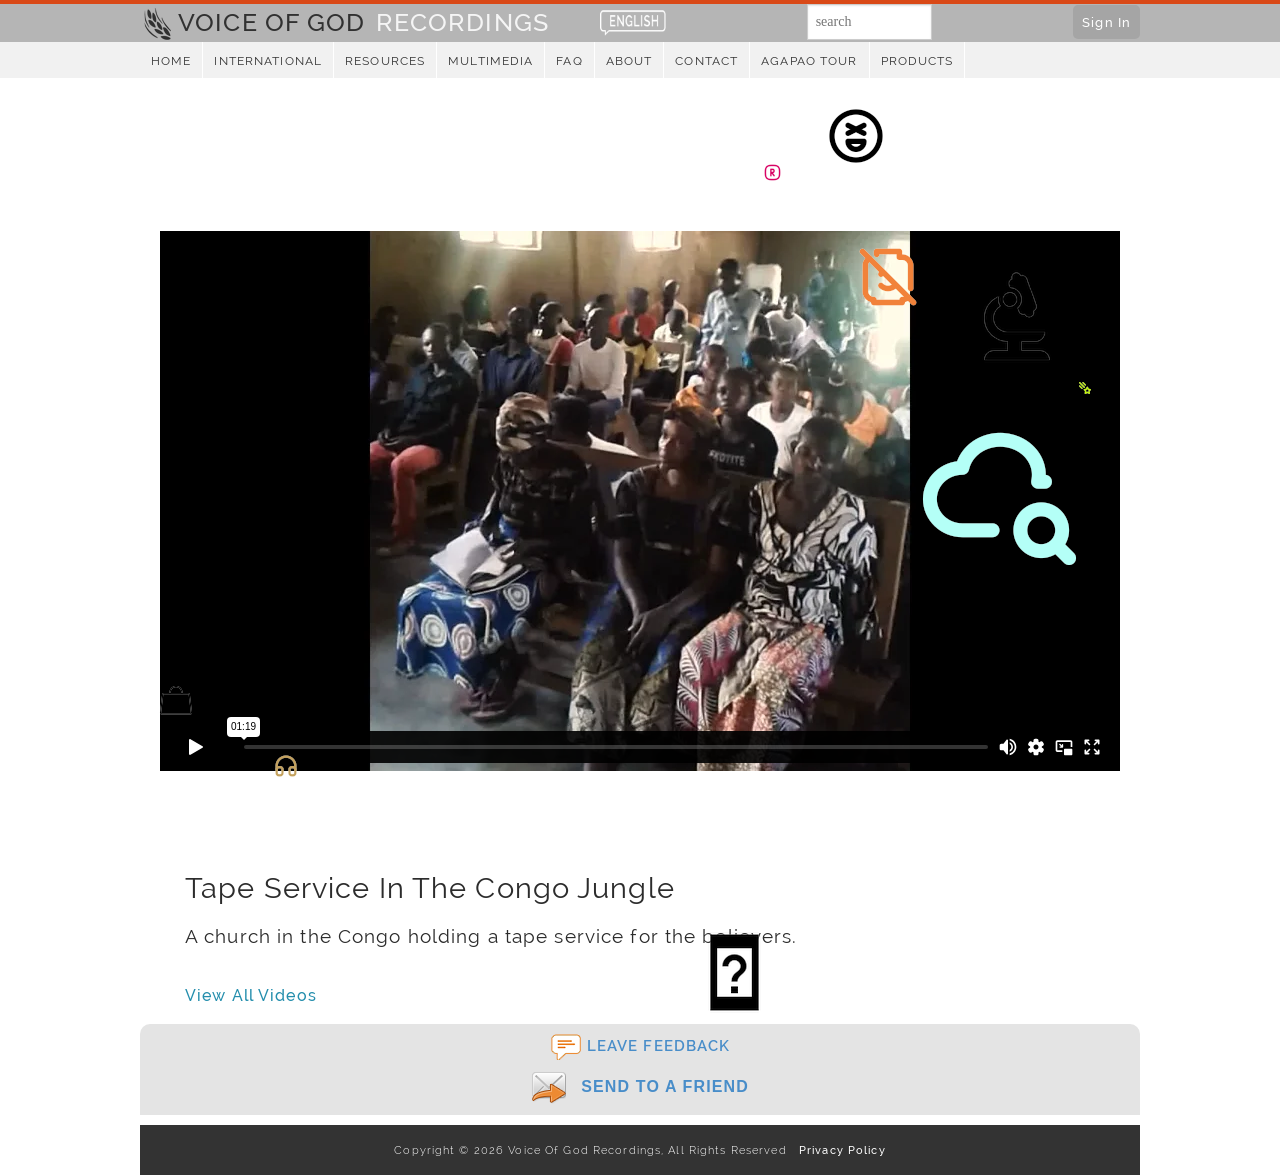 The image size is (1280, 1175). I want to click on react with a laughing emoji, so click(856, 136).